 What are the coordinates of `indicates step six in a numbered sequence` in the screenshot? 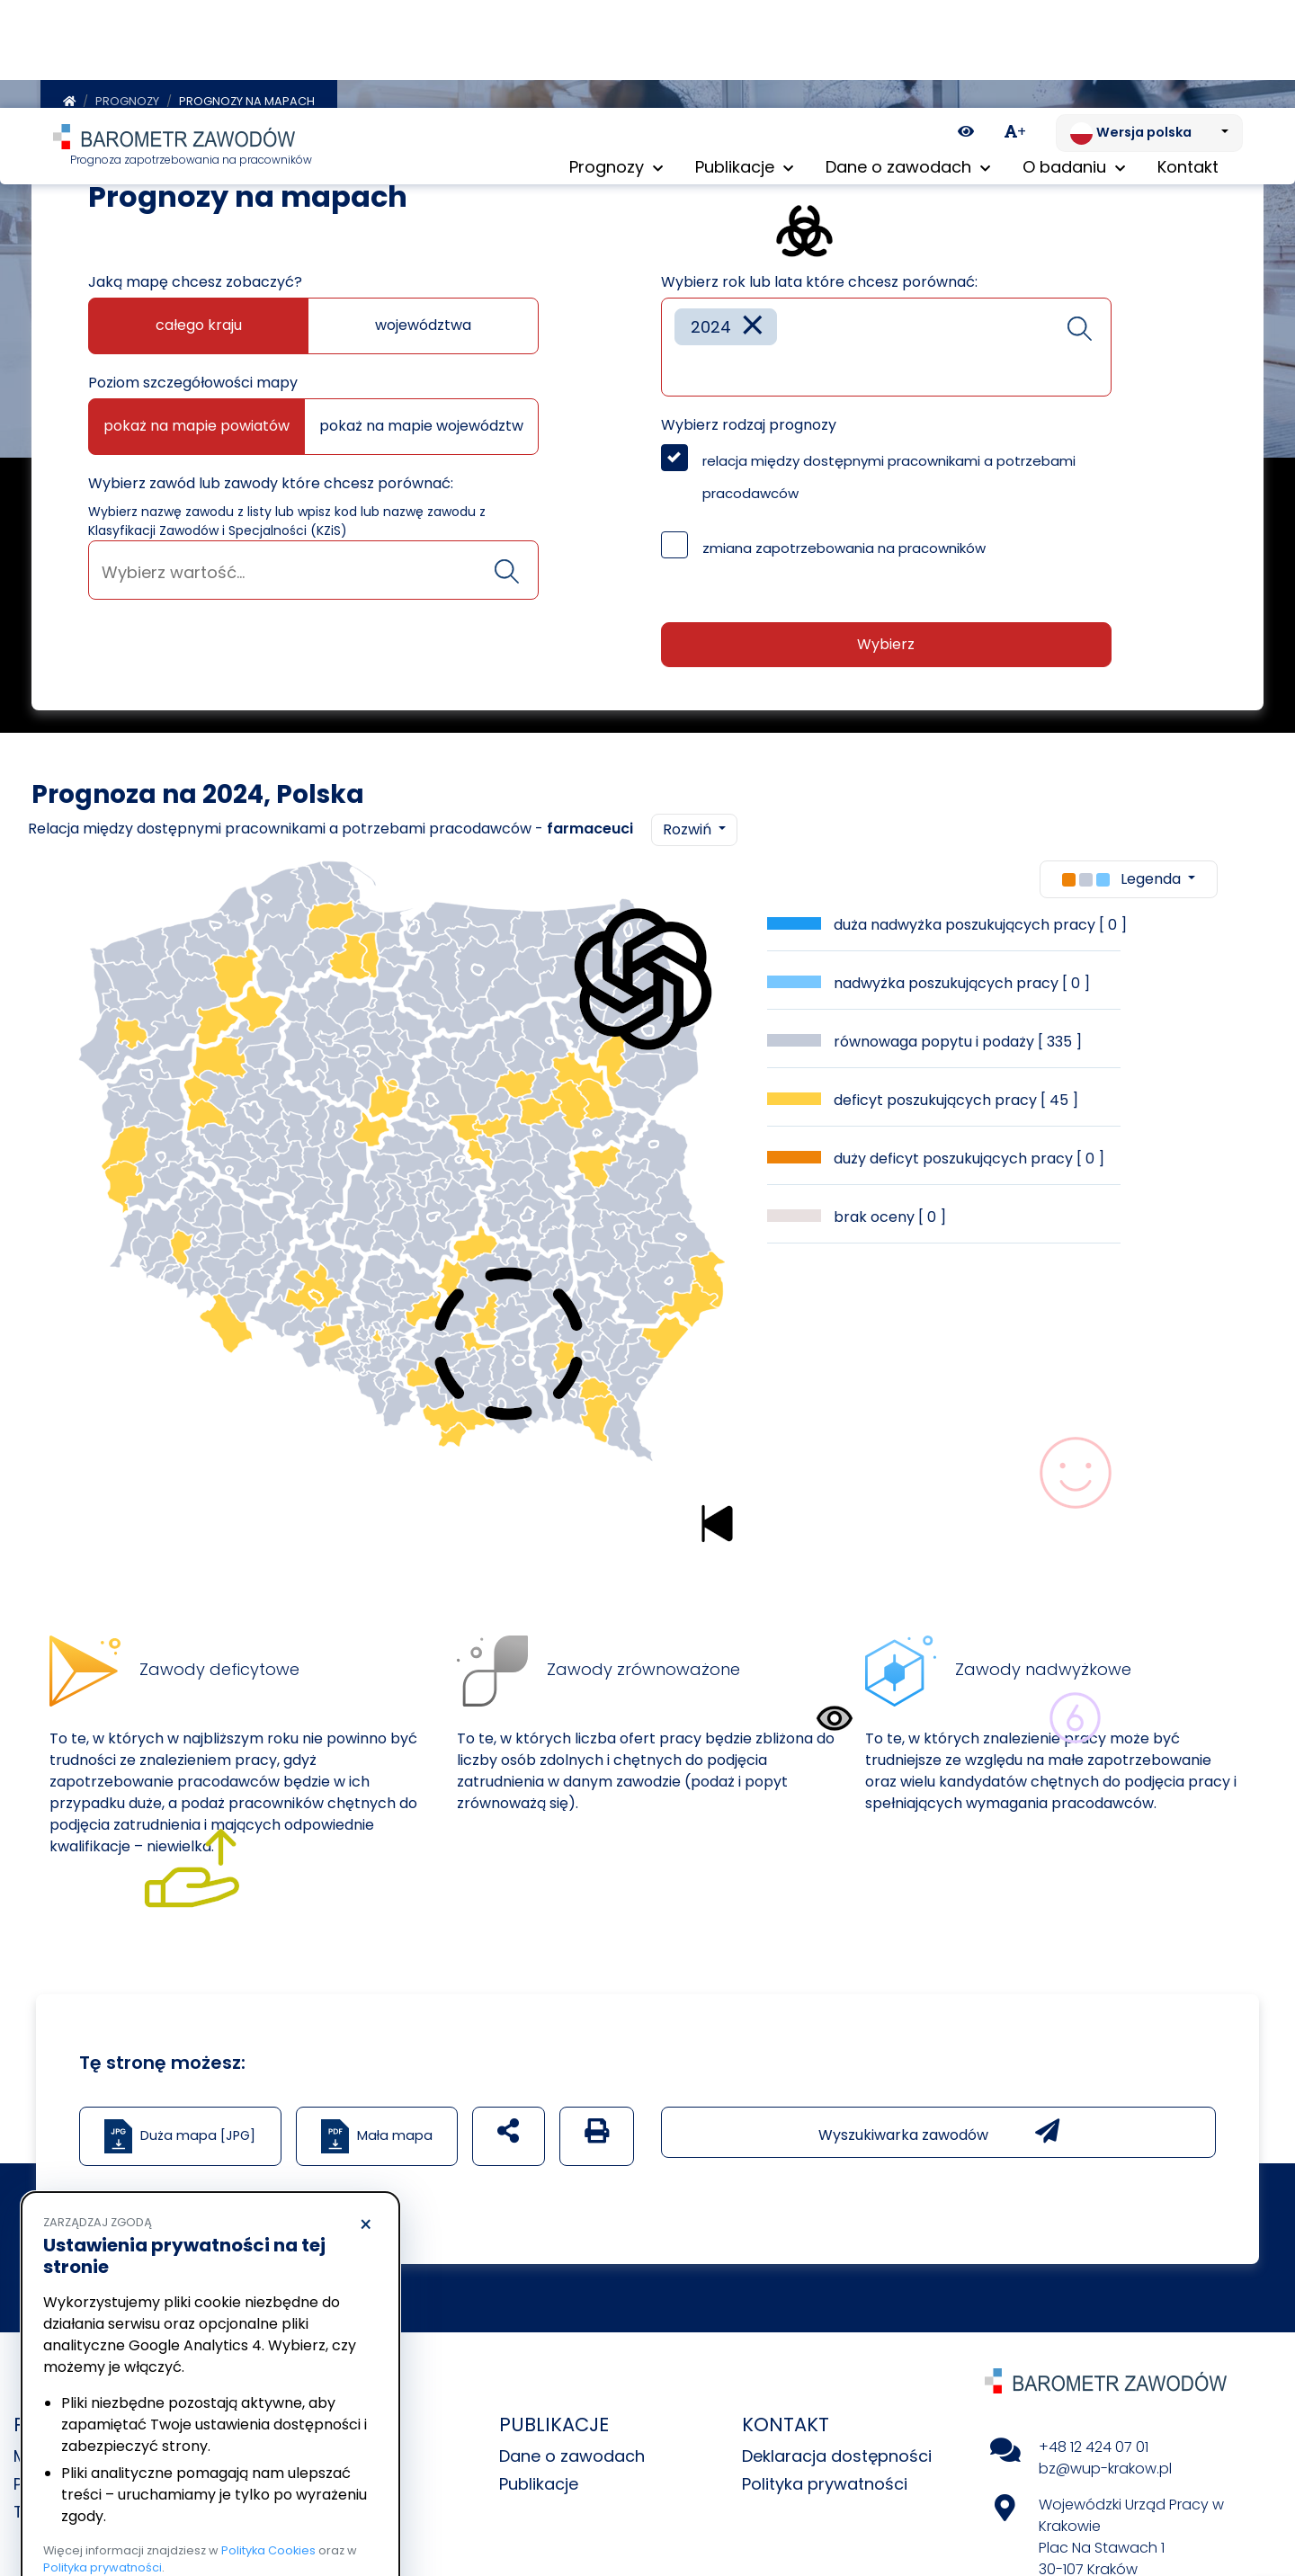 It's located at (1075, 1717).